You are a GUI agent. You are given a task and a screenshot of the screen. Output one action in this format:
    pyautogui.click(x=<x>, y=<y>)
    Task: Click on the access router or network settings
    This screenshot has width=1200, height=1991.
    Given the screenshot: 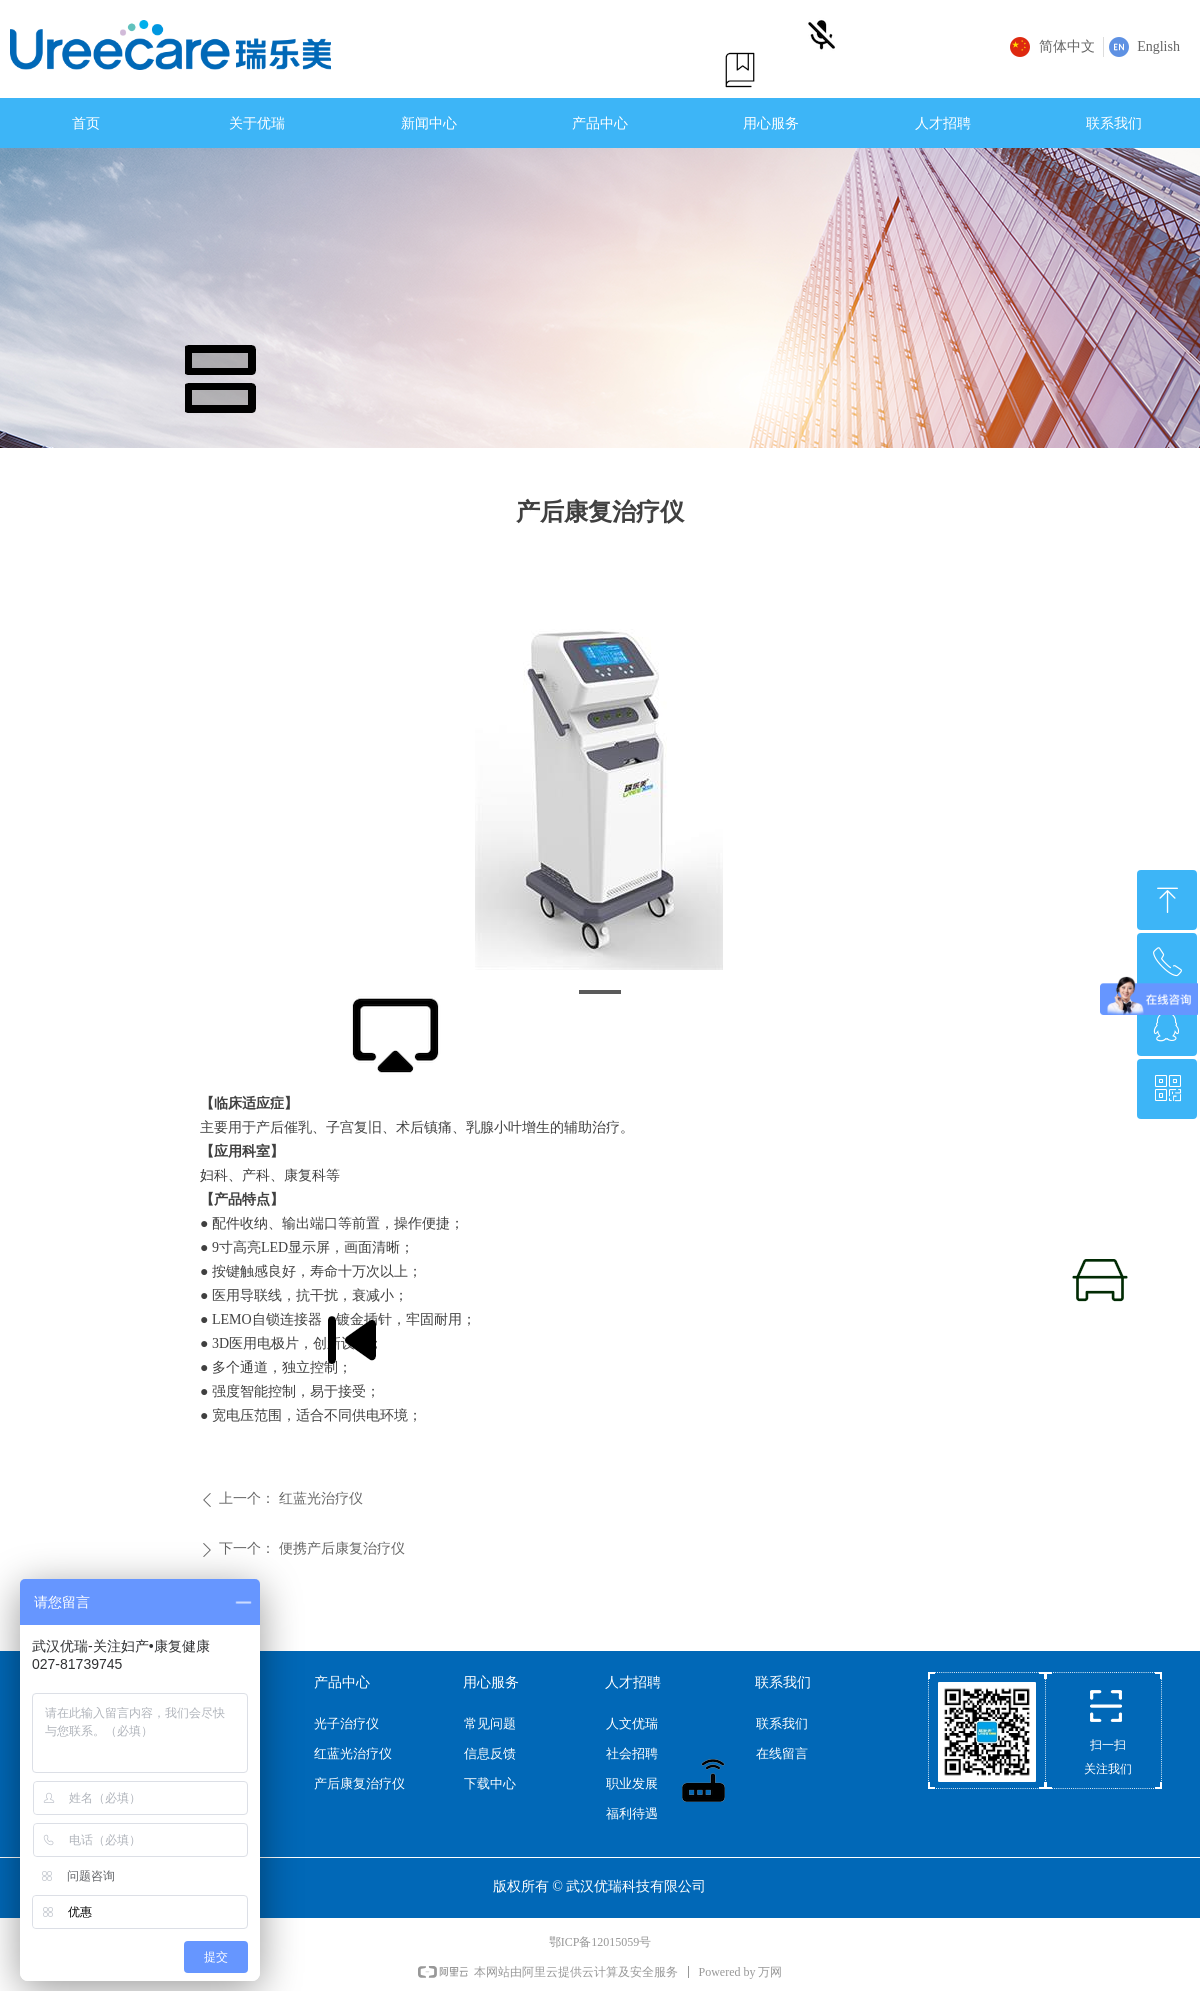 What is the action you would take?
    pyautogui.click(x=703, y=1780)
    